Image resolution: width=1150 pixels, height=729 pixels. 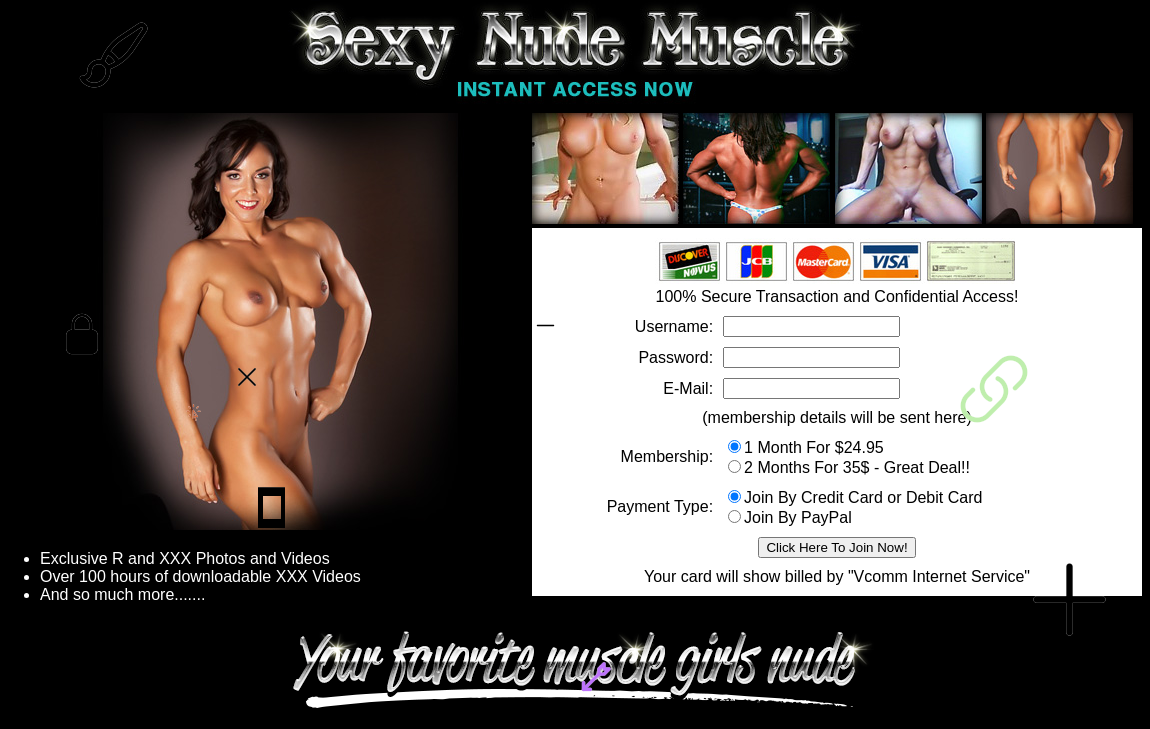 What do you see at coordinates (994, 389) in the screenshot?
I see `copy or share a link` at bounding box center [994, 389].